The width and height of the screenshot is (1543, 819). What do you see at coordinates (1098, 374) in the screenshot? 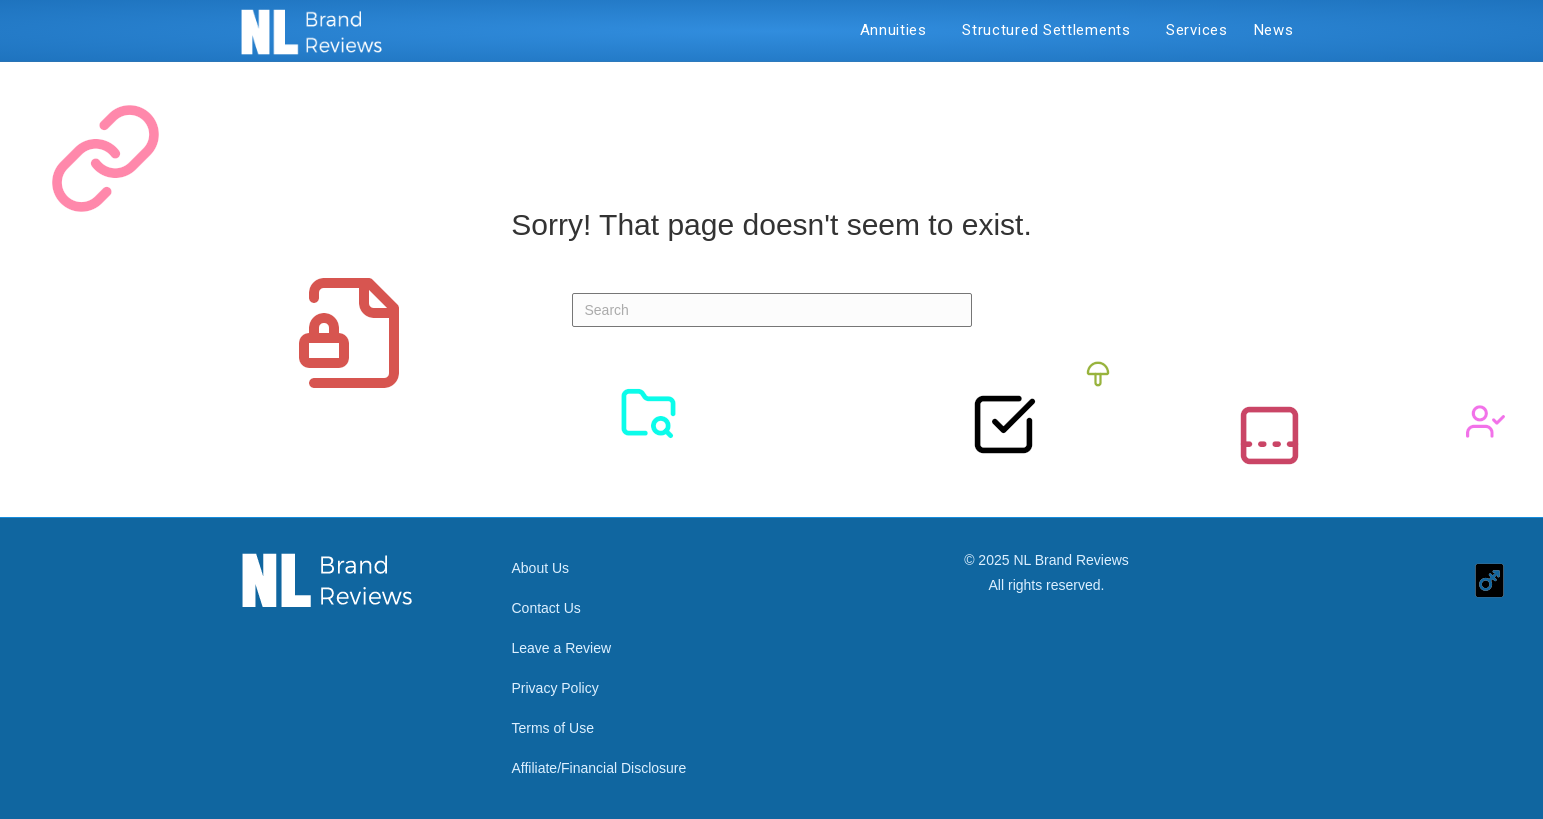
I see `browse fungi or mushroom identification` at bounding box center [1098, 374].